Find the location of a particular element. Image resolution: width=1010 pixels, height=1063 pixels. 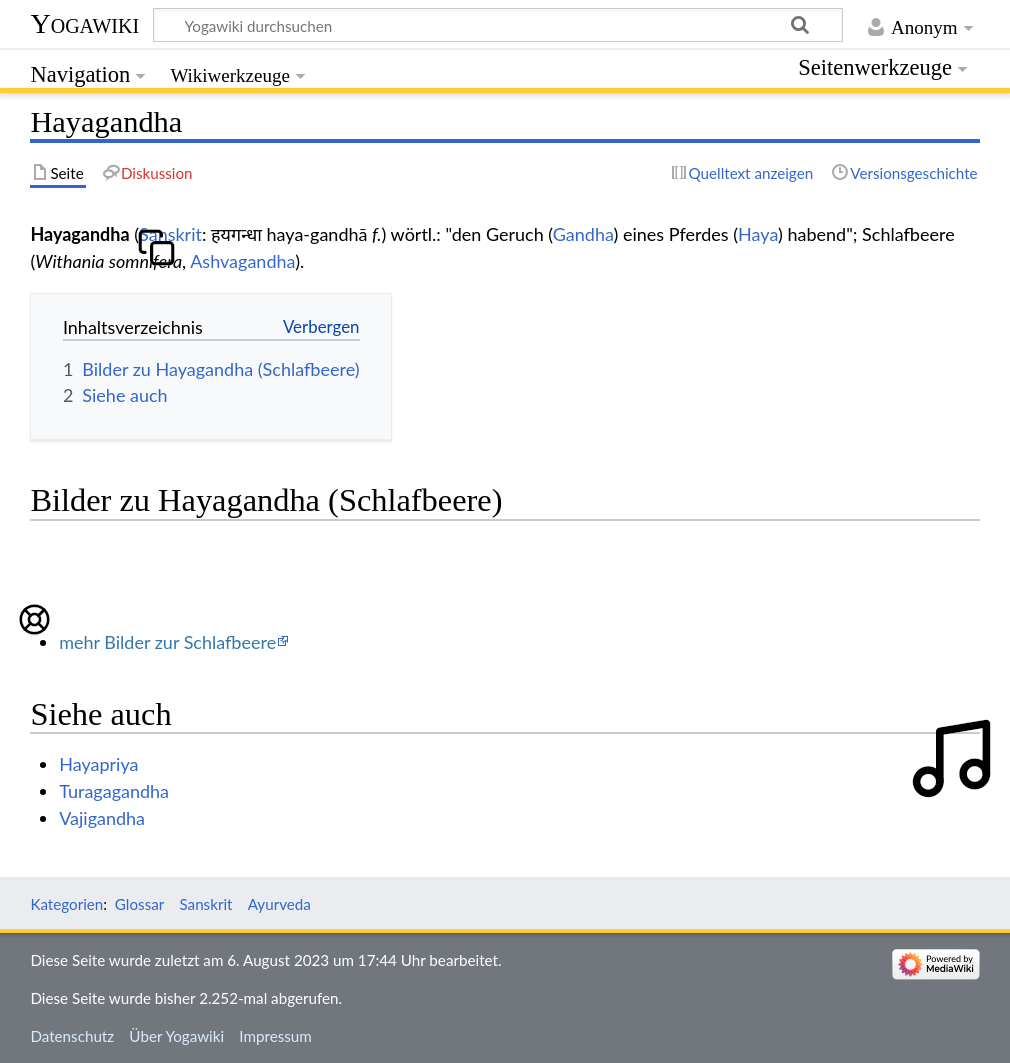

access music library or player is located at coordinates (951, 758).